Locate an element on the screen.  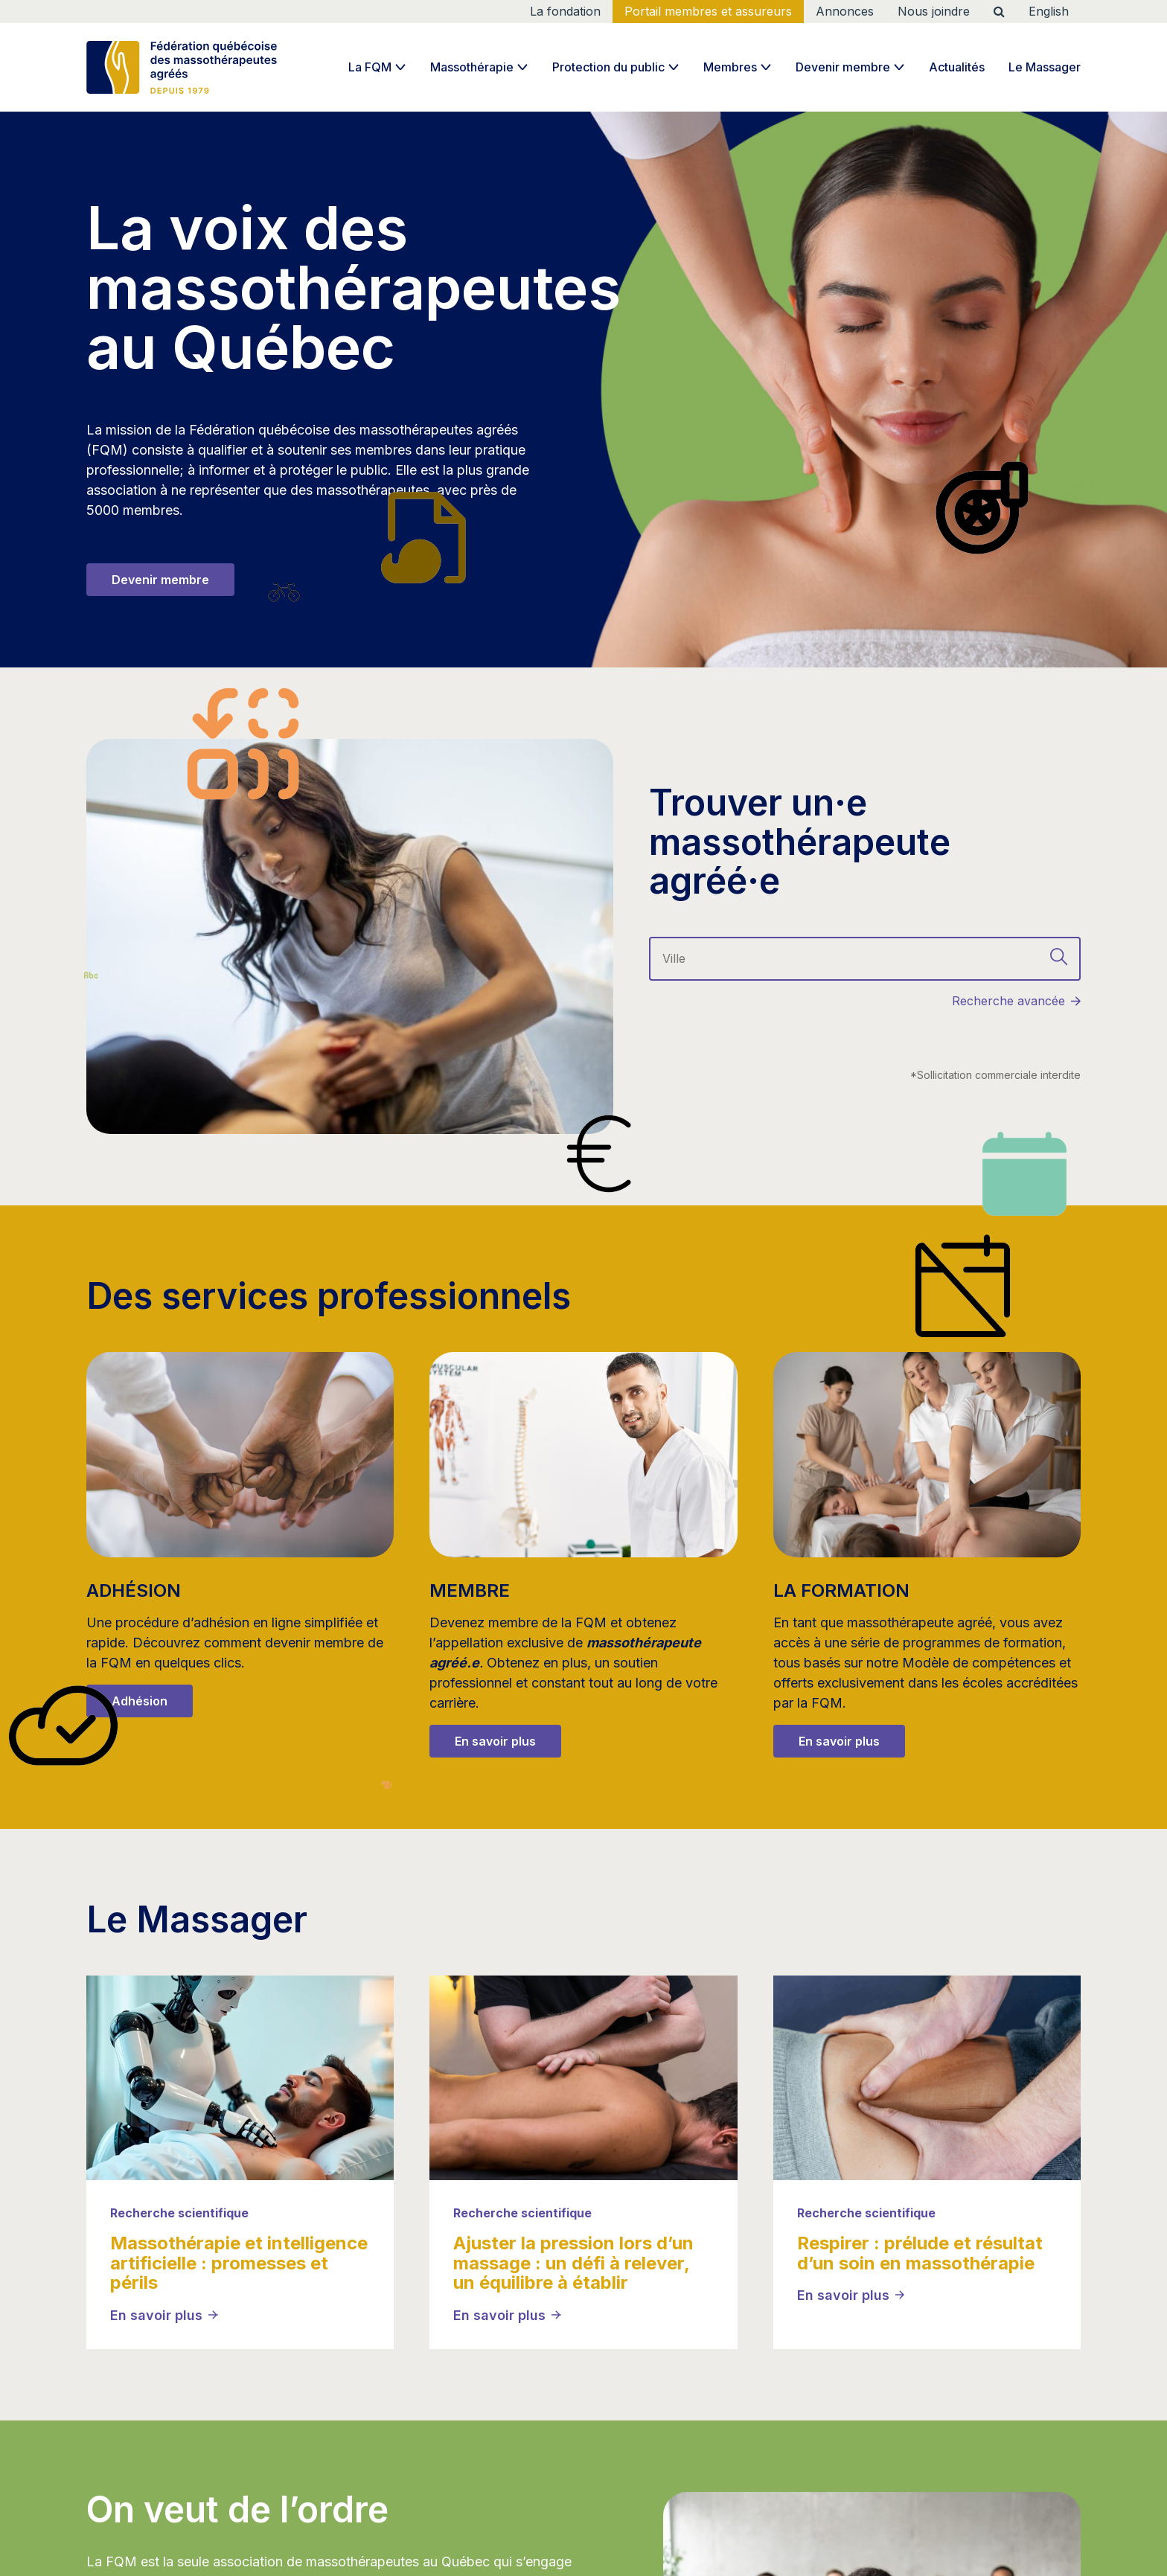
replace all matching instances in a document is located at coordinates (243, 743).